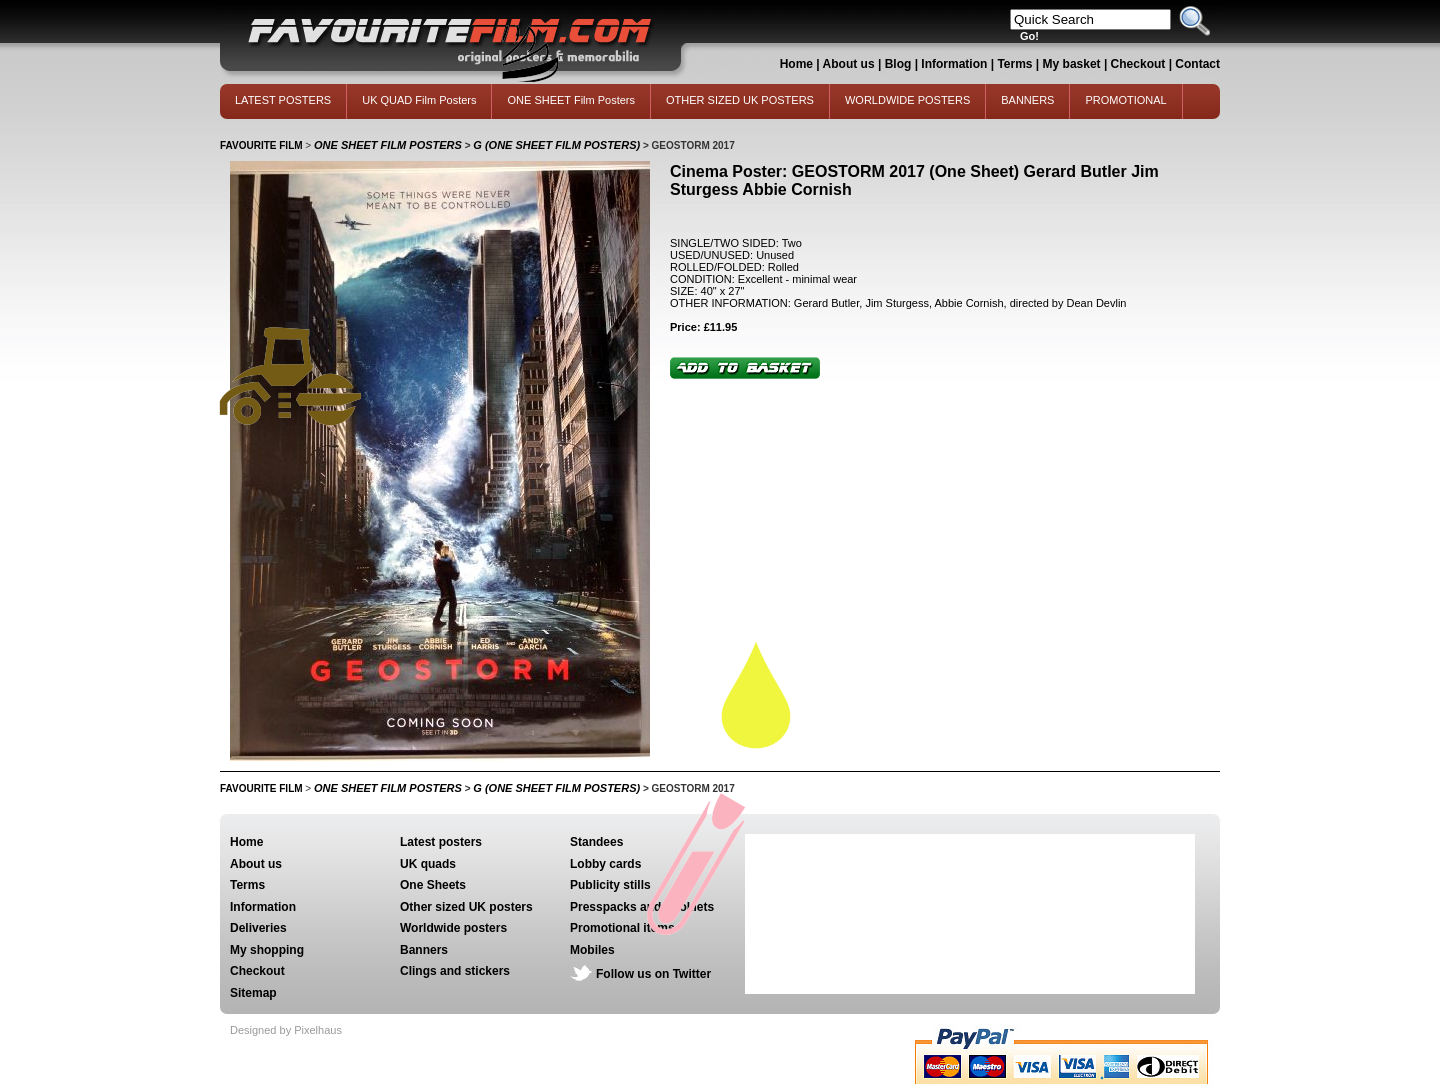 The height and width of the screenshot is (1089, 1440). I want to click on indicates a slashing or cutting attack ability, so click(530, 53).